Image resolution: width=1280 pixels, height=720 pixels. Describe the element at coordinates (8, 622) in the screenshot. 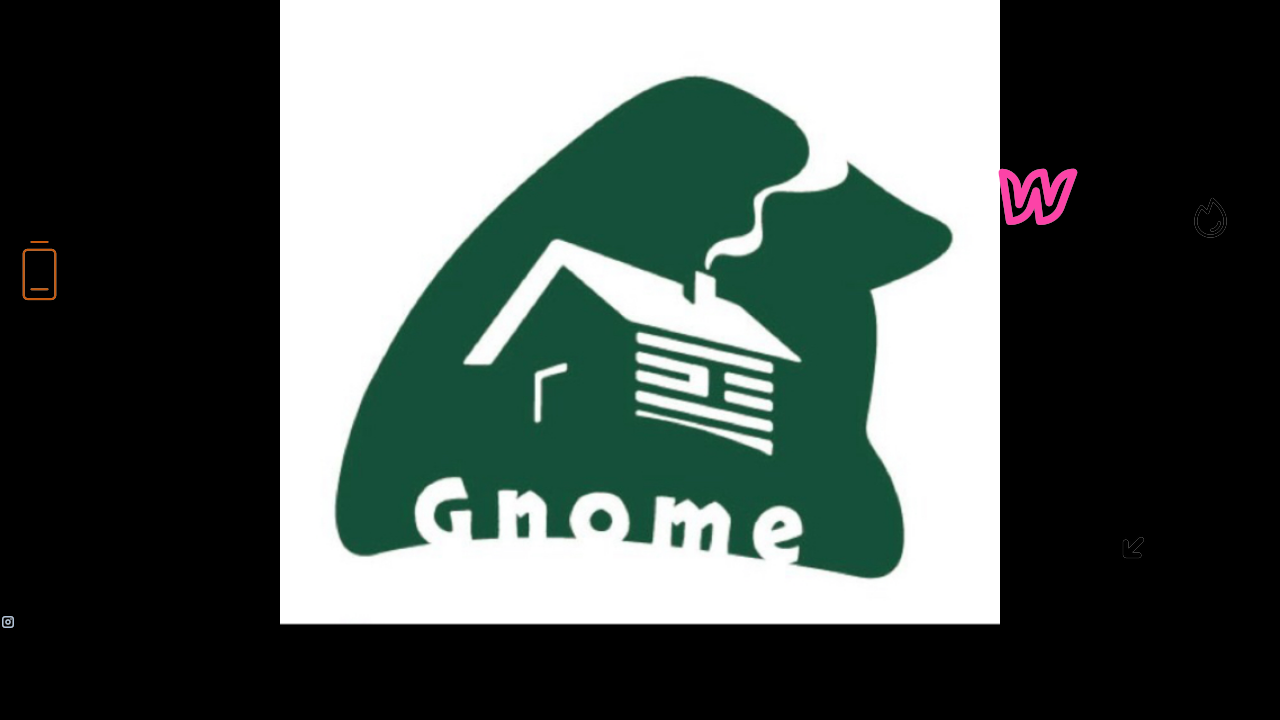

I see `open Instagram app` at that location.